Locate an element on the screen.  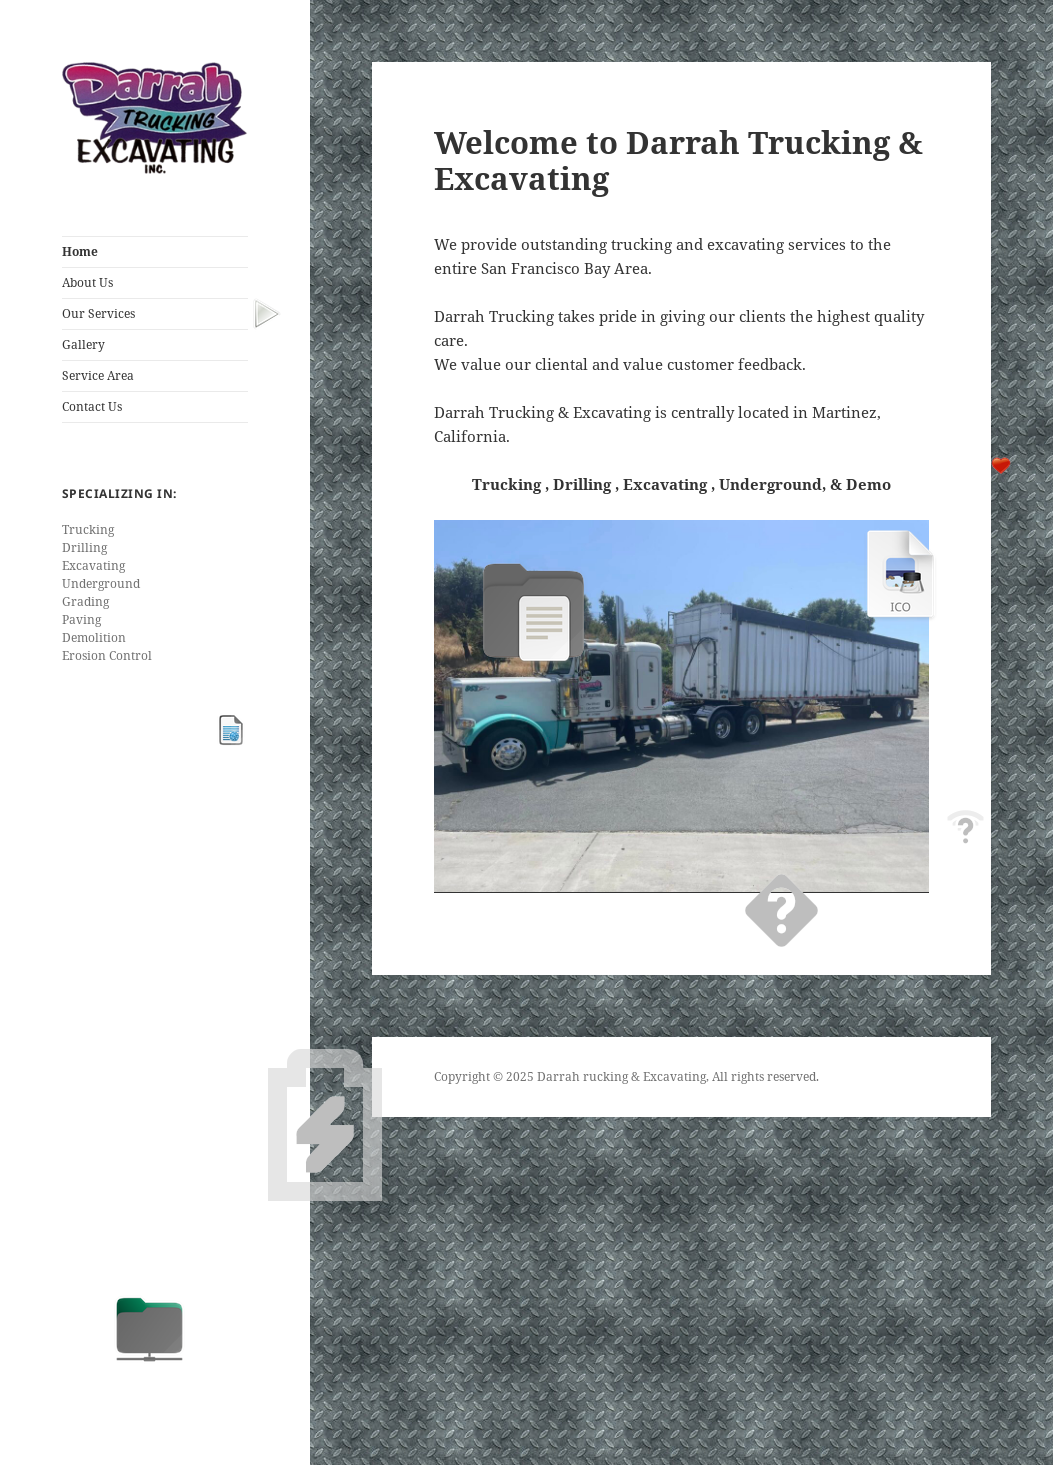
indicates a help or information dialog is located at coordinates (781, 910).